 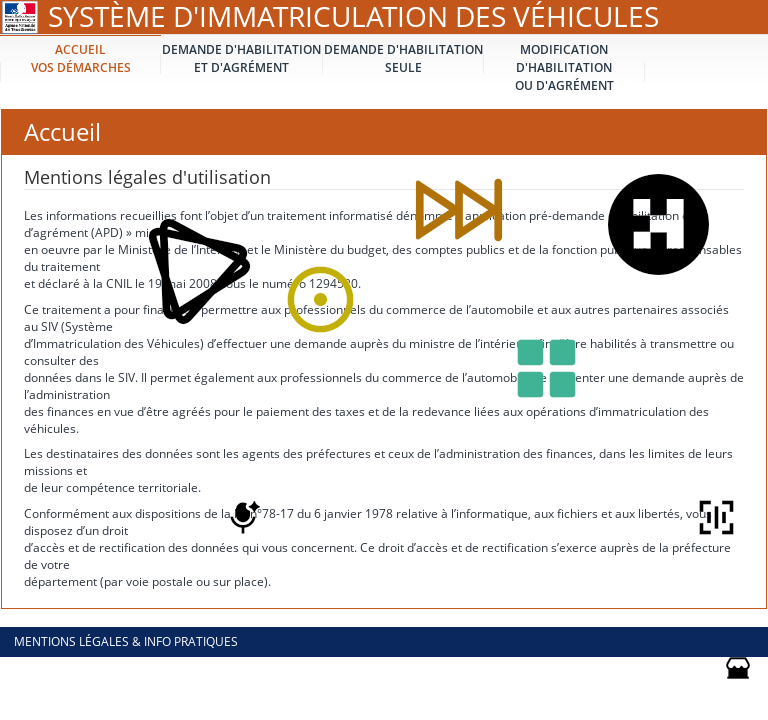 What do you see at coordinates (243, 518) in the screenshot?
I see `activate AI voice assistant` at bounding box center [243, 518].